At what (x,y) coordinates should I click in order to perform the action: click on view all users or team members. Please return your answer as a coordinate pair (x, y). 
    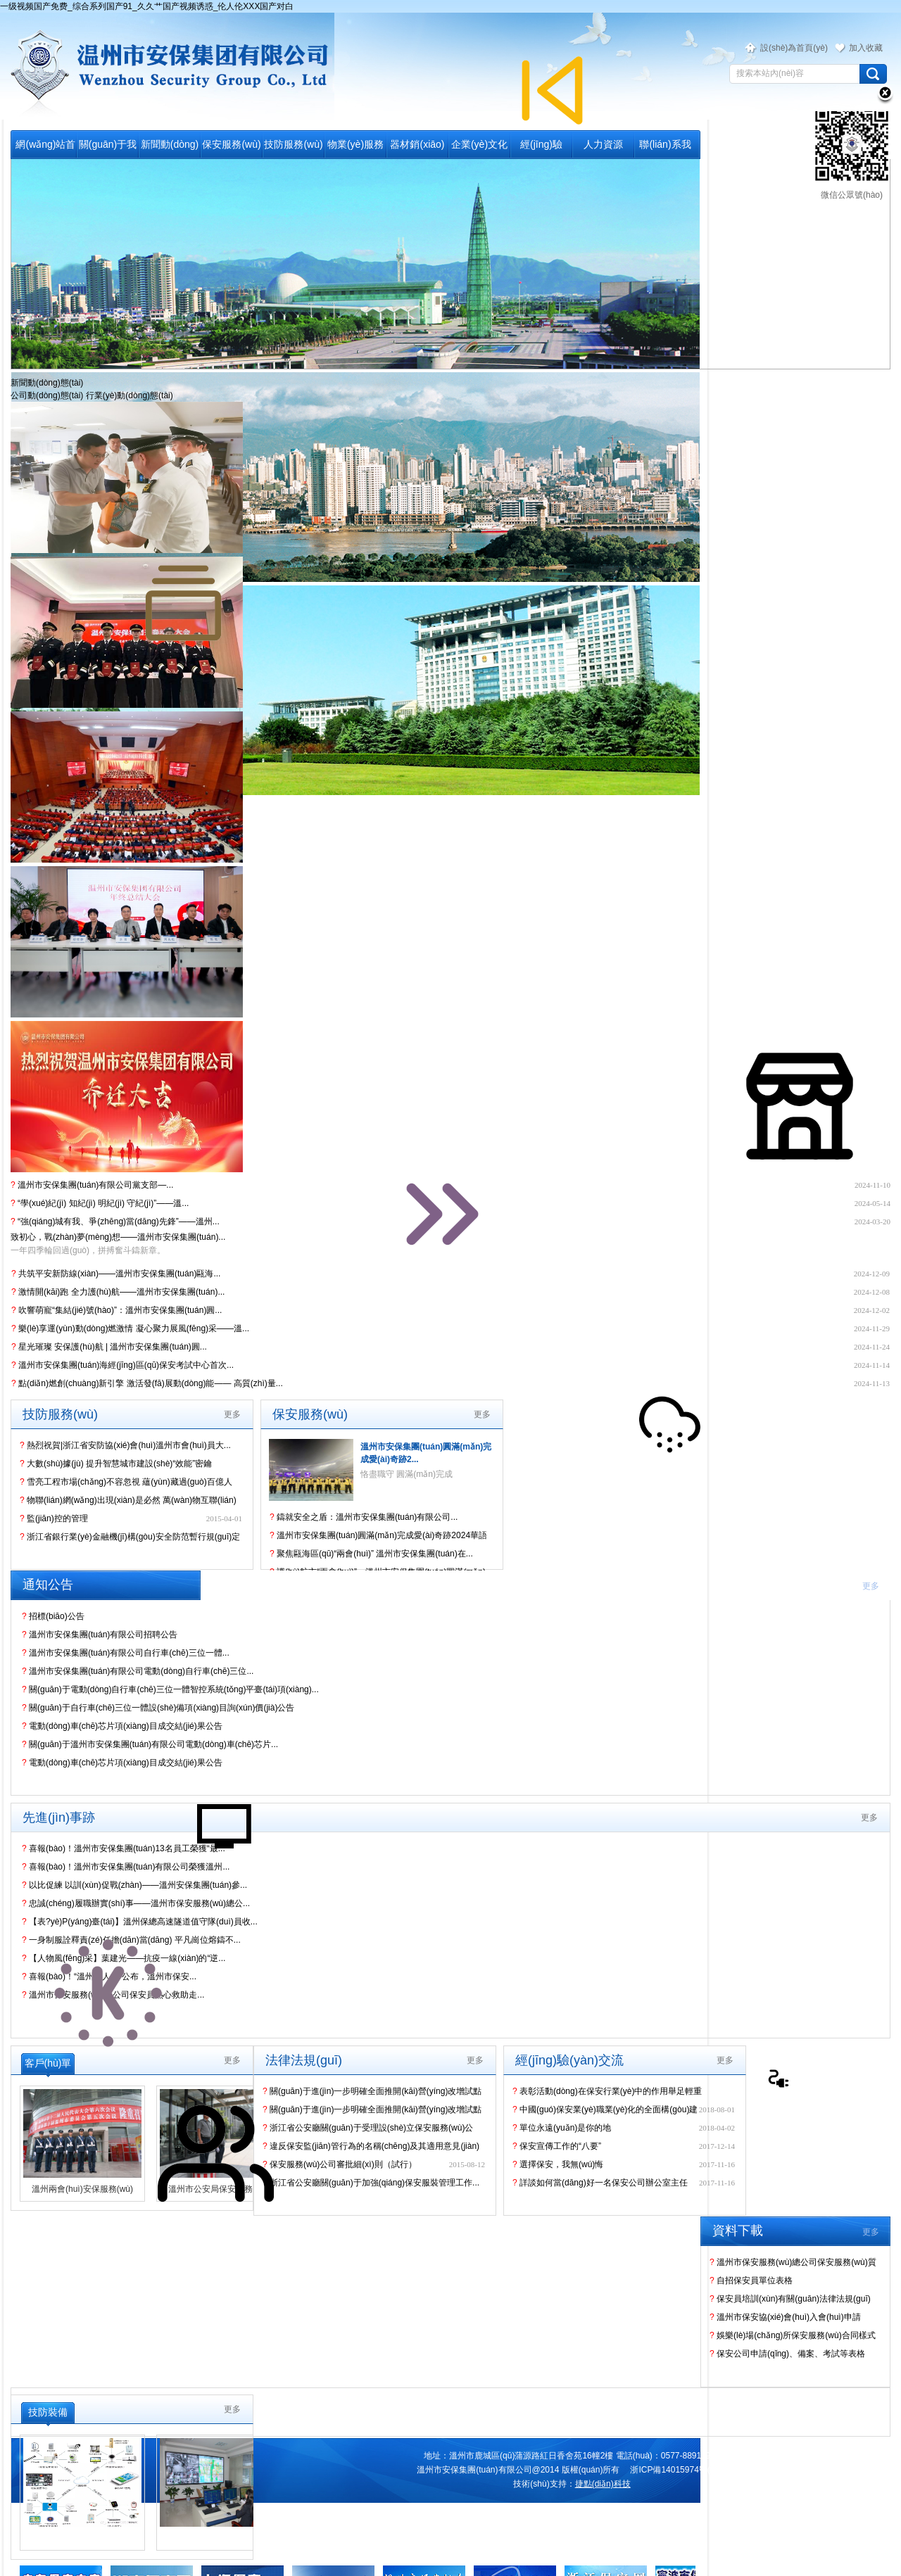
    Looking at the image, I should click on (215, 2153).